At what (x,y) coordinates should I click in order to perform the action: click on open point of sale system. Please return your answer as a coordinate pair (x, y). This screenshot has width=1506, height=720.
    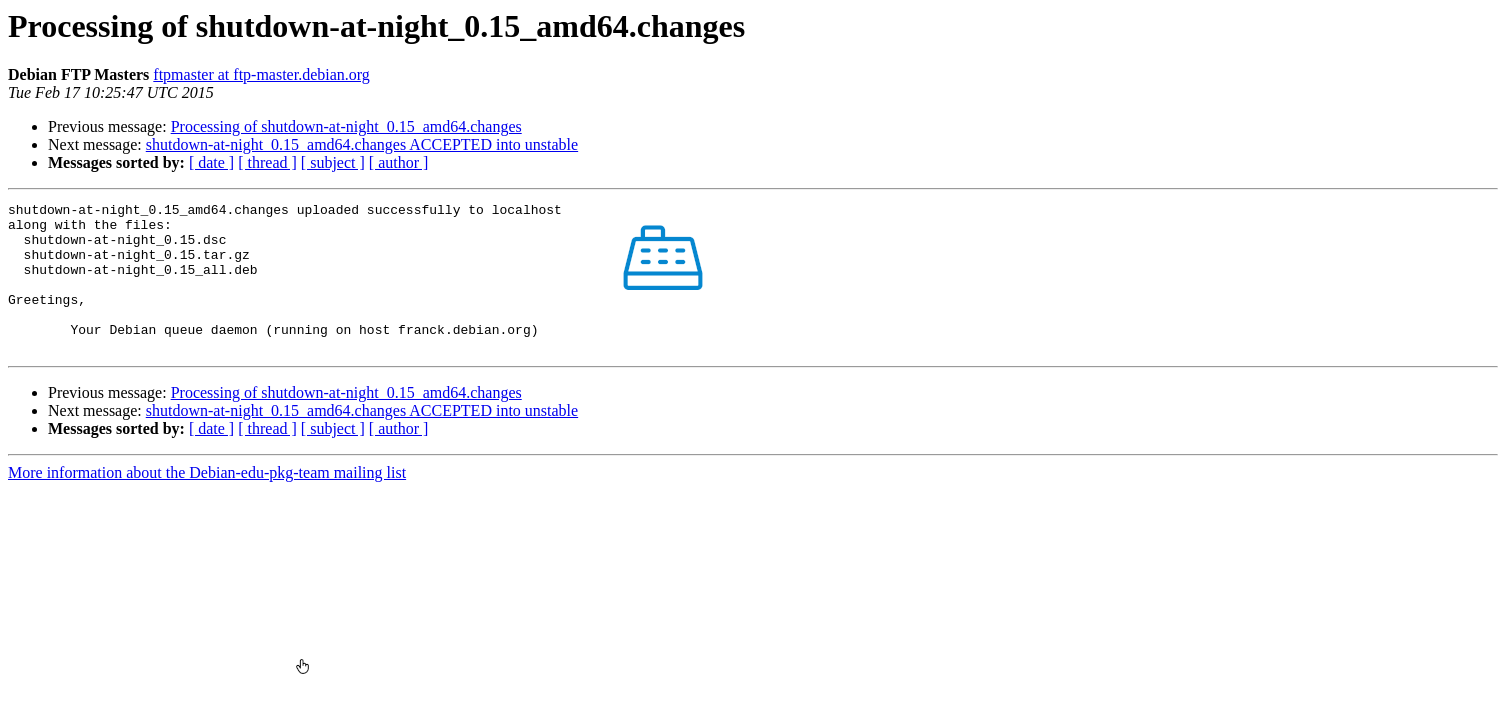
    Looking at the image, I should click on (663, 262).